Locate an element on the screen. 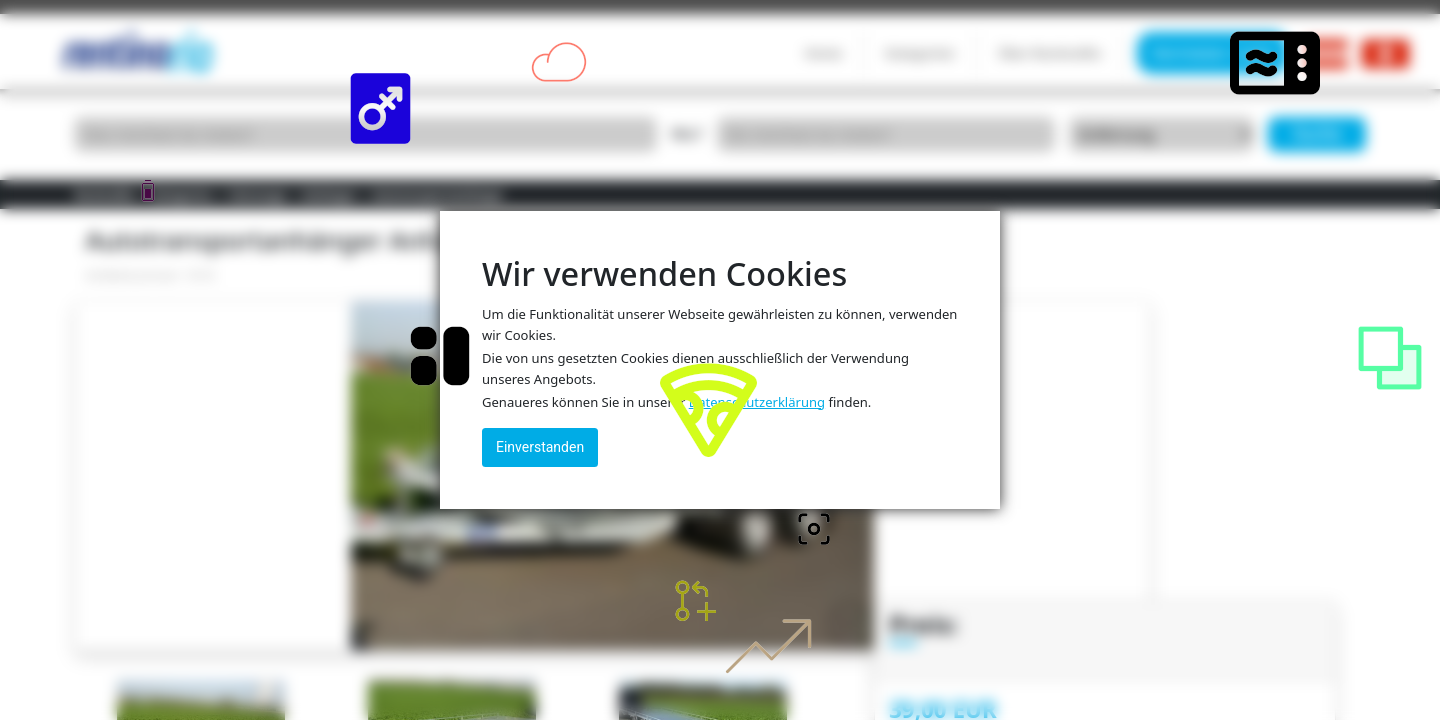  indicates transgender or gender-diverse identity option is located at coordinates (380, 108).